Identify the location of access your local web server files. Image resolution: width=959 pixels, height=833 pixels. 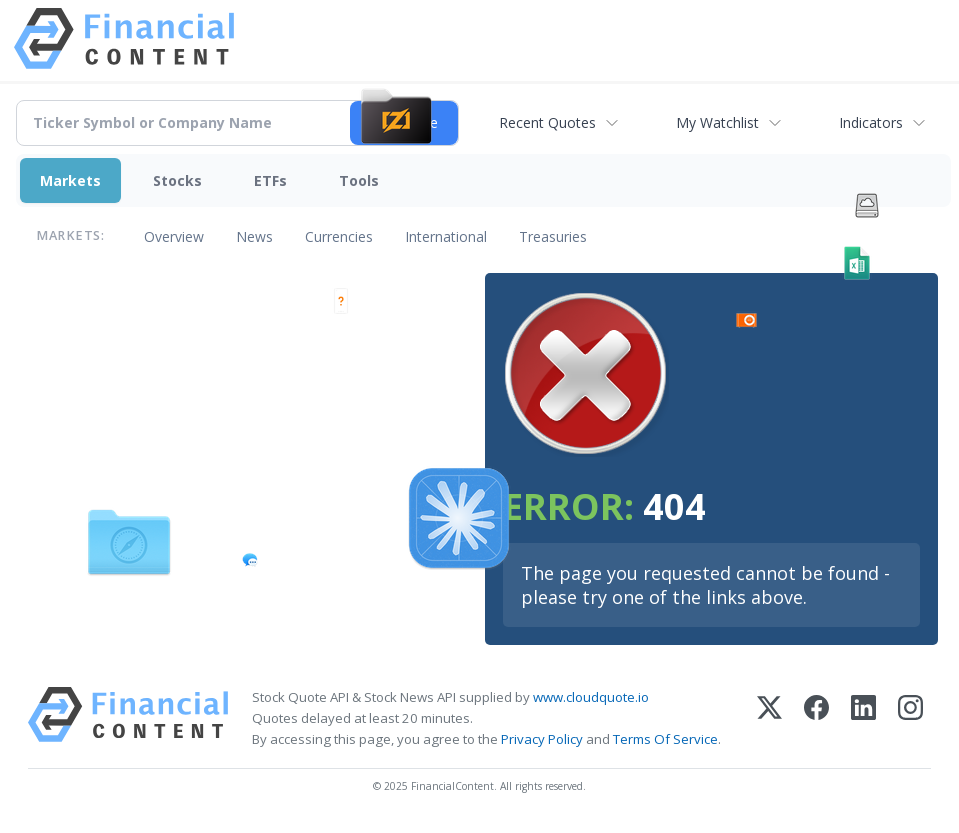
(129, 542).